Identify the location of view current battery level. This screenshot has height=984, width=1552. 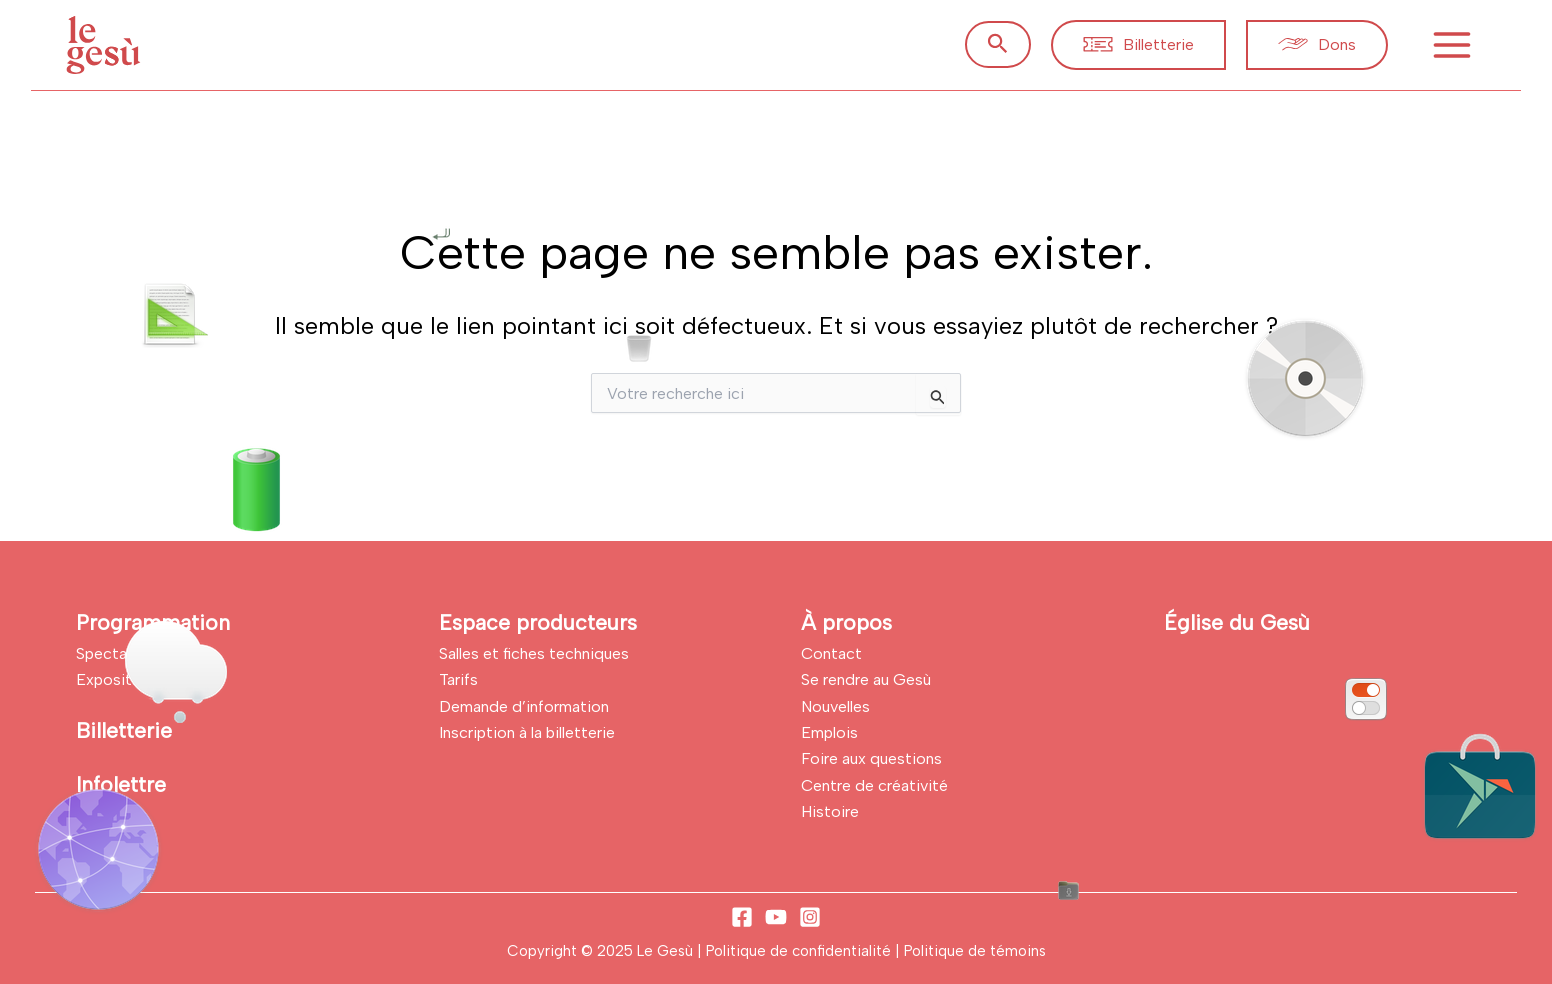
(256, 488).